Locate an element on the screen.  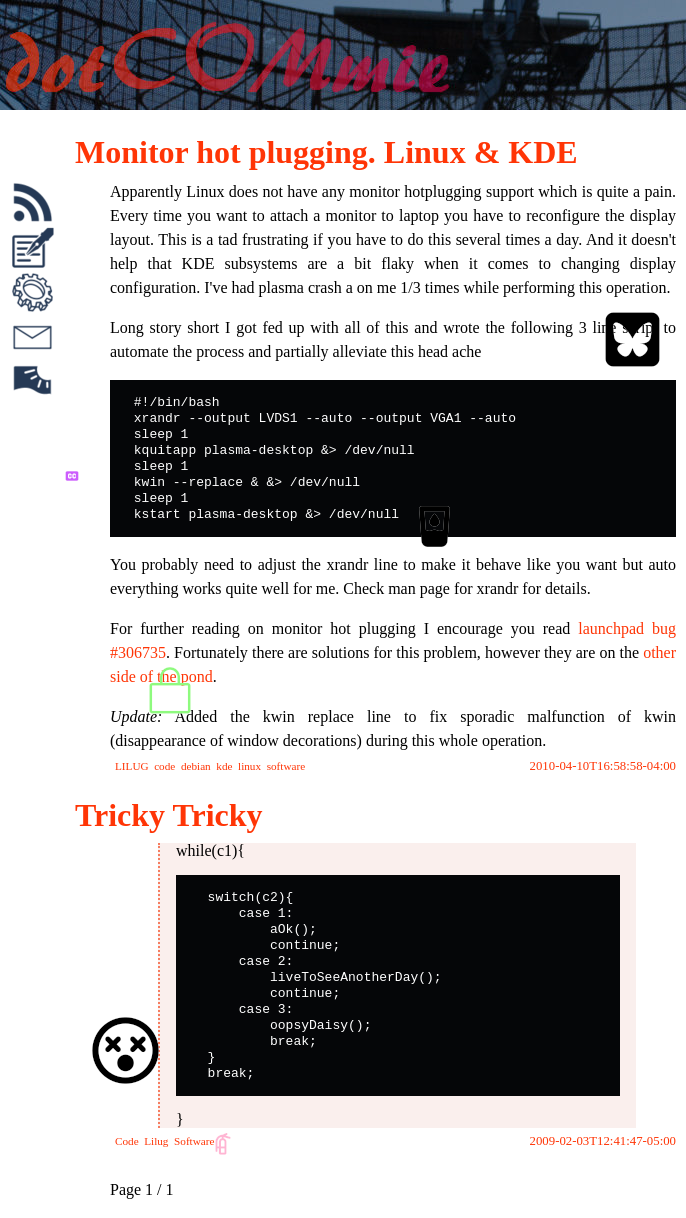
enable closed captions for video content is located at coordinates (72, 476).